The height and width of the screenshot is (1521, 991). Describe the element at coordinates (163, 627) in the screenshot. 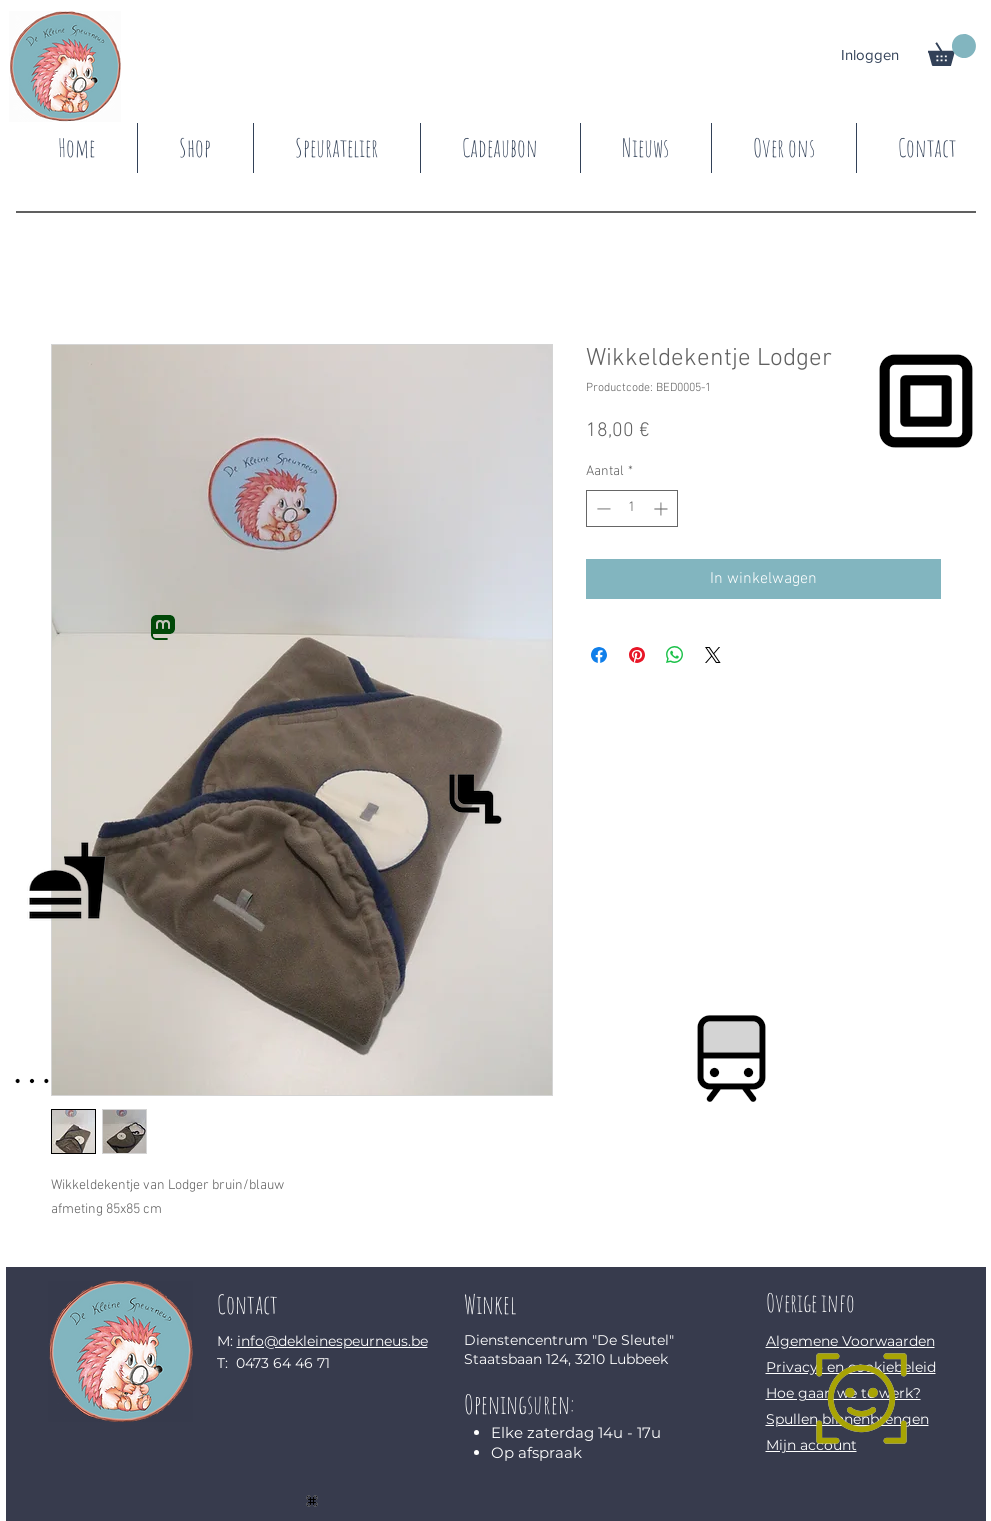

I see `open mastodon app` at that location.